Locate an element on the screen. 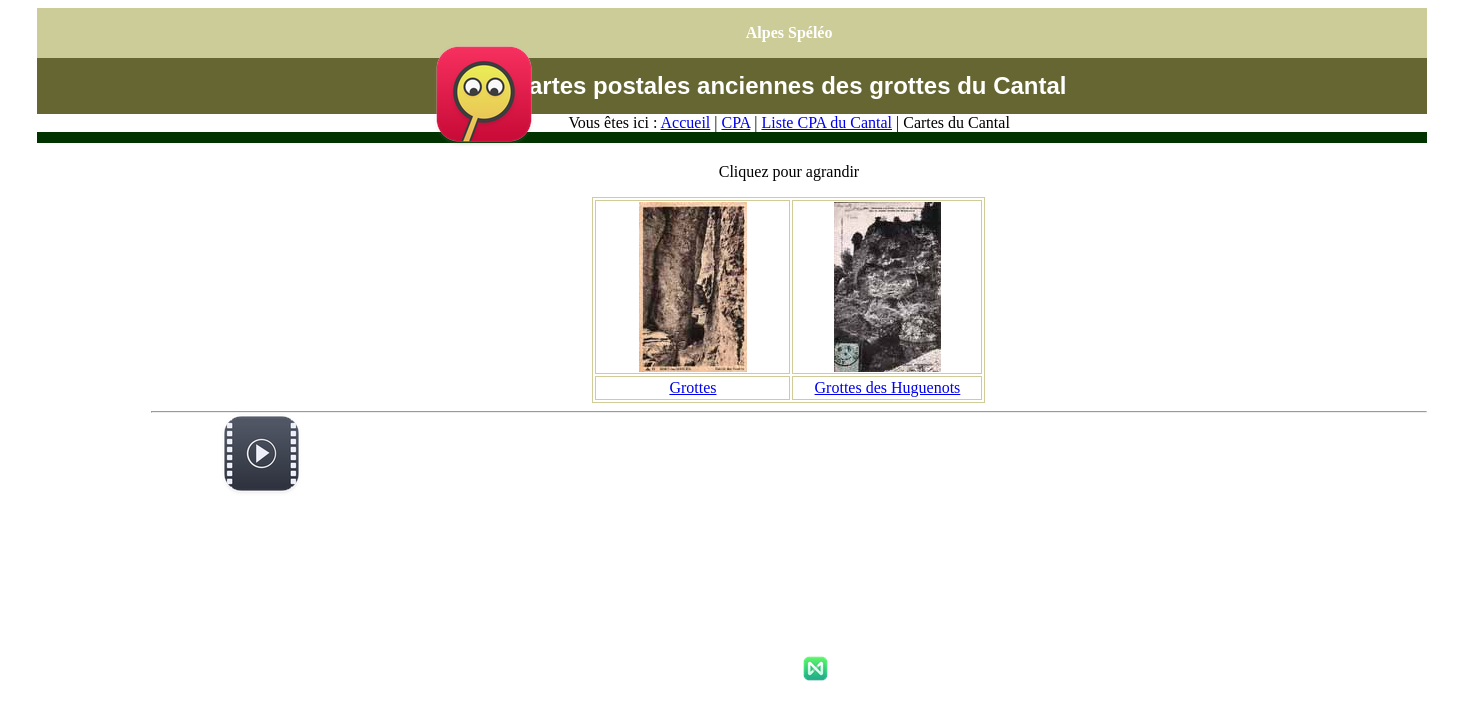  open kdenlive video editor is located at coordinates (261, 453).